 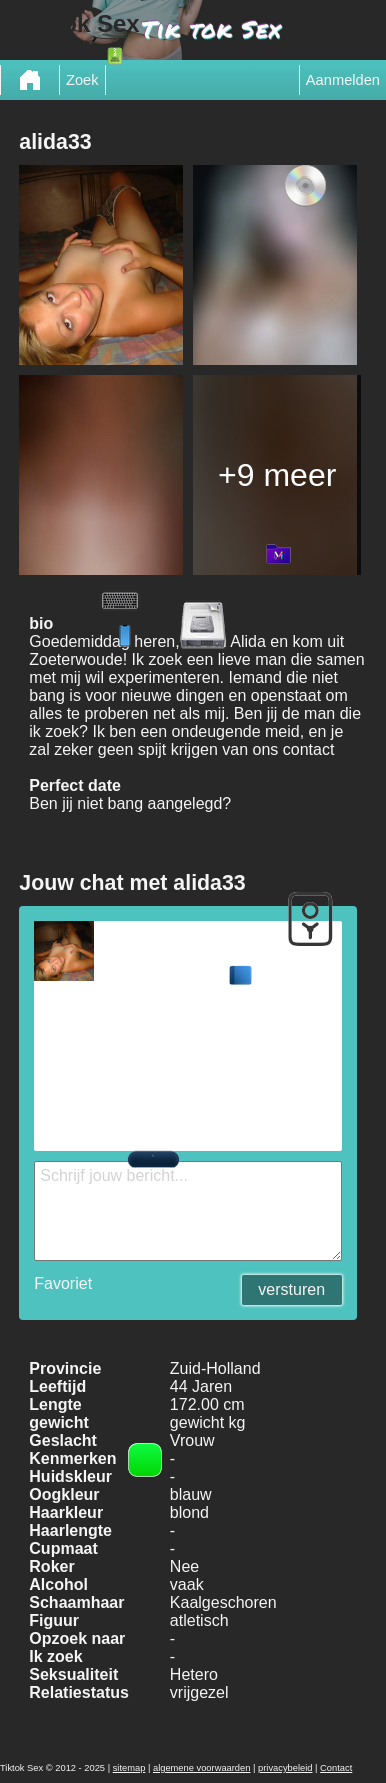 I want to click on access the desktop folder, so click(x=240, y=974).